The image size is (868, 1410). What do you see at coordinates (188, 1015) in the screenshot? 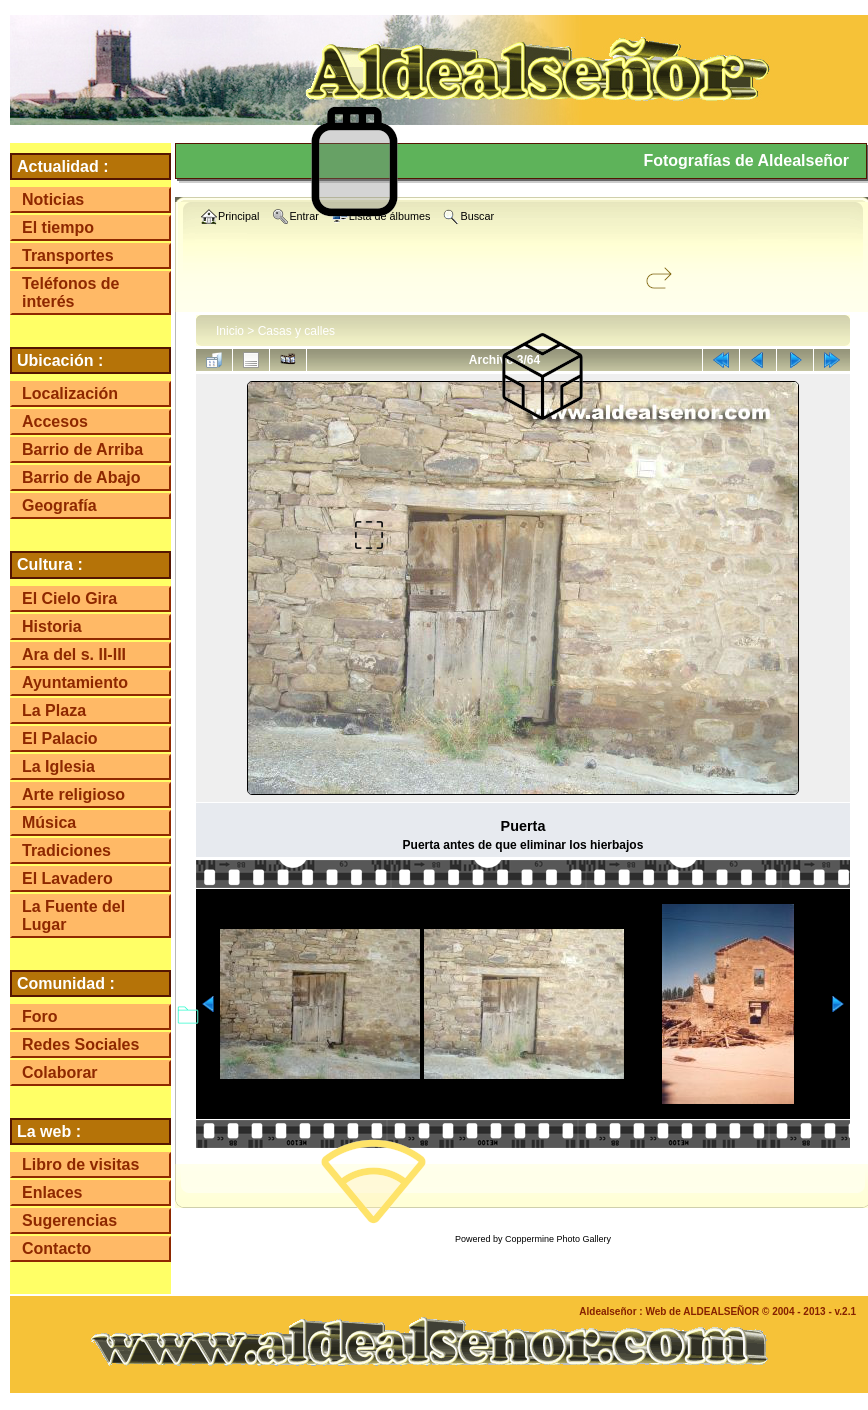
I see `access your files and documents` at bounding box center [188, 1015].